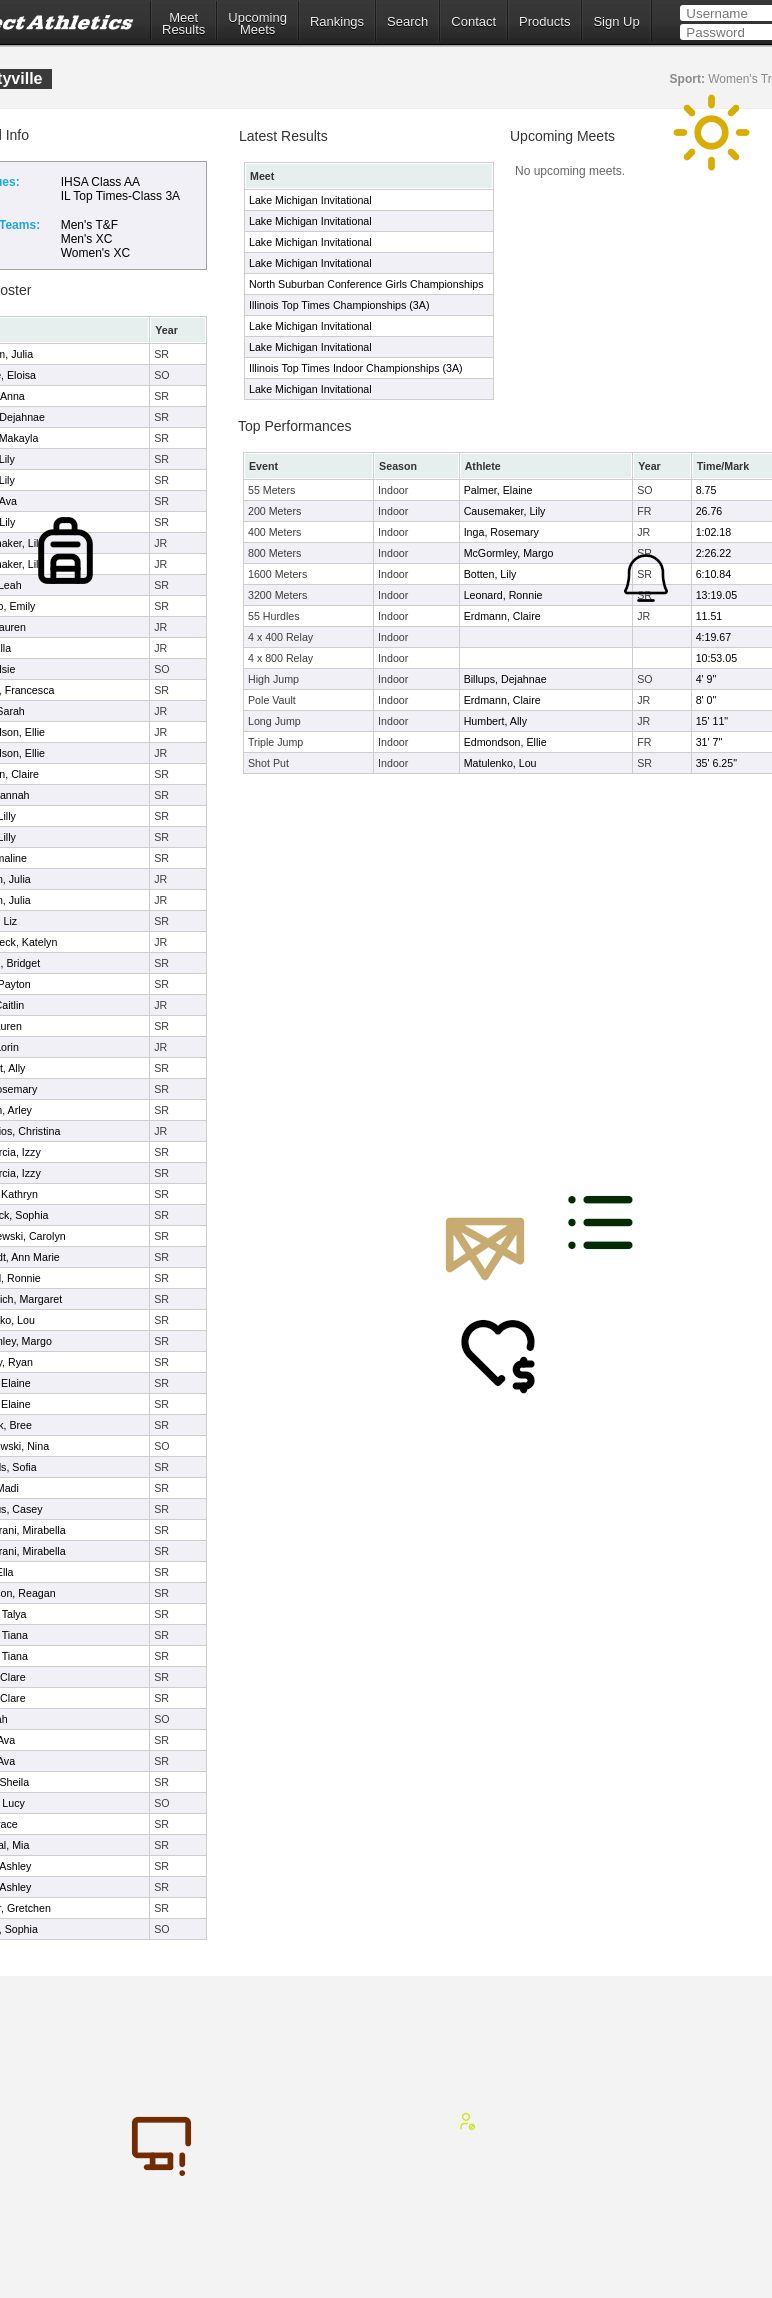 The height and width of the screenshot is (2298, 772). Describe the element at coordinates (65, 550) in the screenshot. I see `access your inventory or stored items` at that location.